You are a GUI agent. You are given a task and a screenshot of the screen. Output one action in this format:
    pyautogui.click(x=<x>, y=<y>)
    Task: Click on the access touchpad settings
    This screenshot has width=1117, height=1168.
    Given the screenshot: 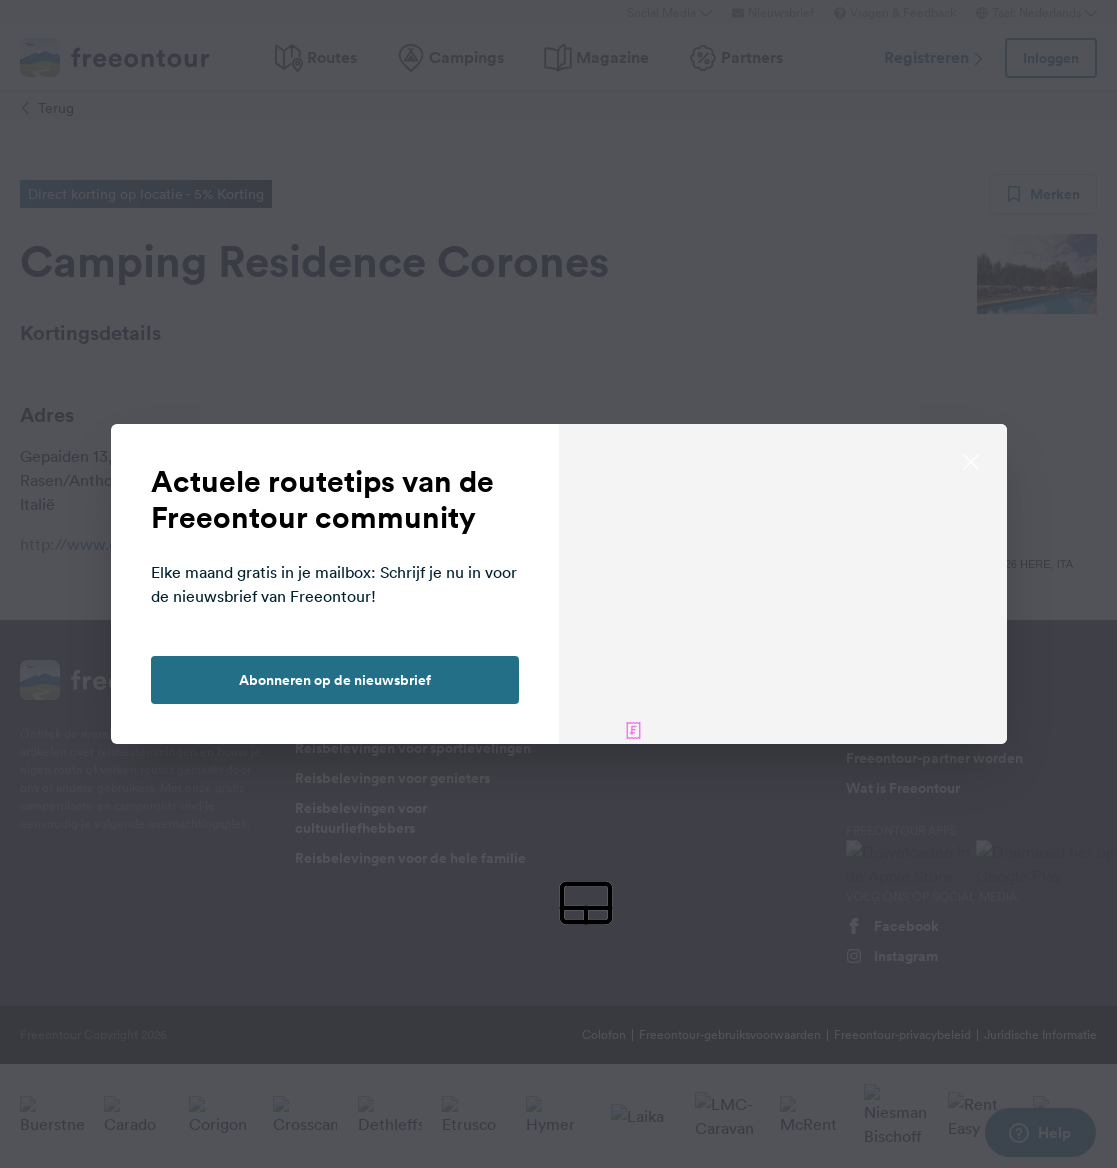 What is the action you would take?
    pyautogui.click(x=586, y=903)
    